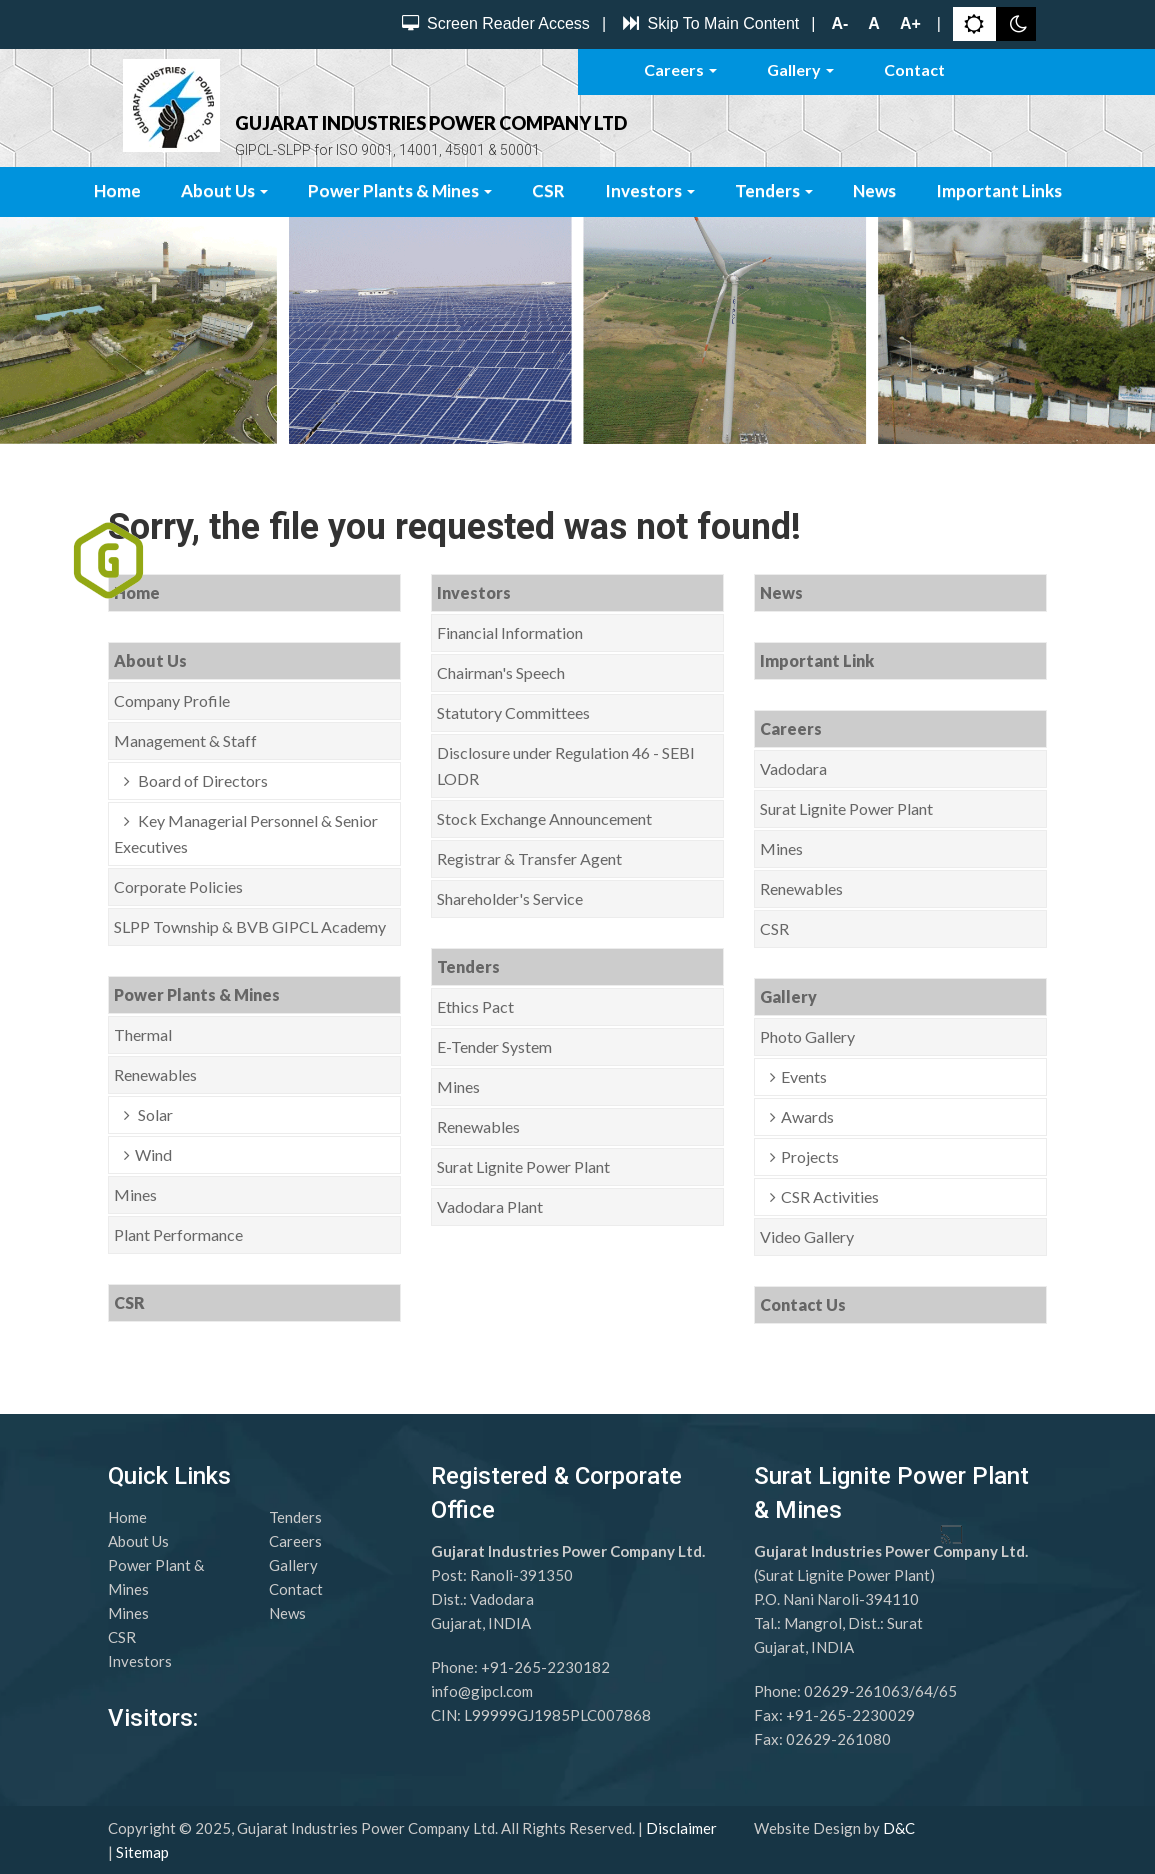  Describe the element at coordinates (951, 1534) in the screenshot. I see `cast your screen to another device` at that location.